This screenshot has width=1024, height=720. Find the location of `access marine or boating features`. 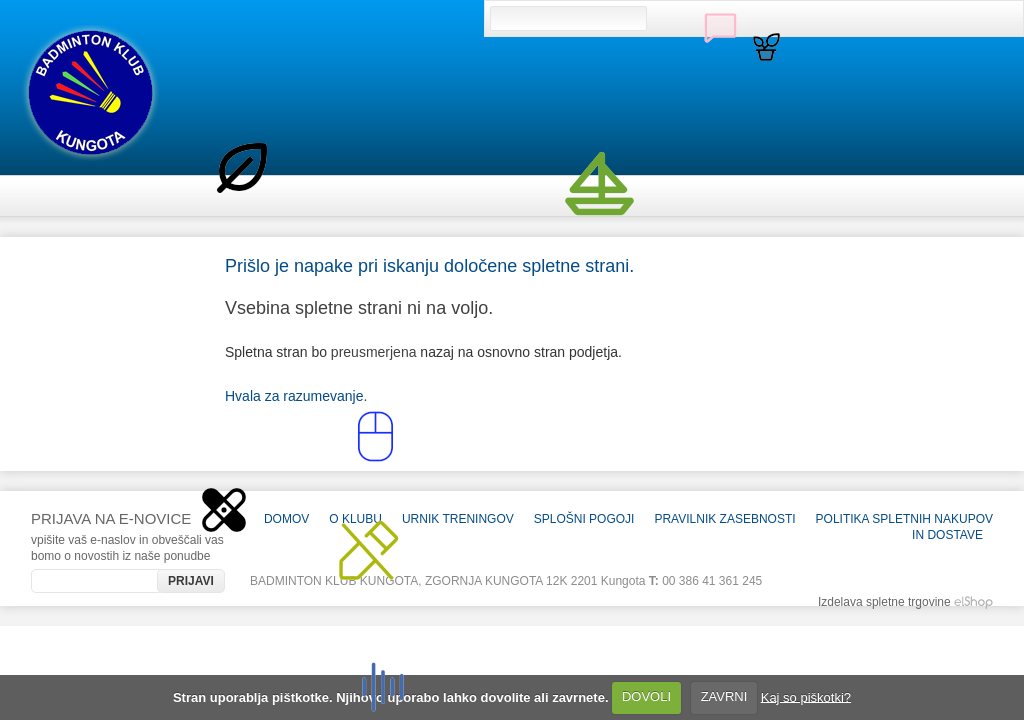

access marine or boating features is located at coordinates (599, 187).